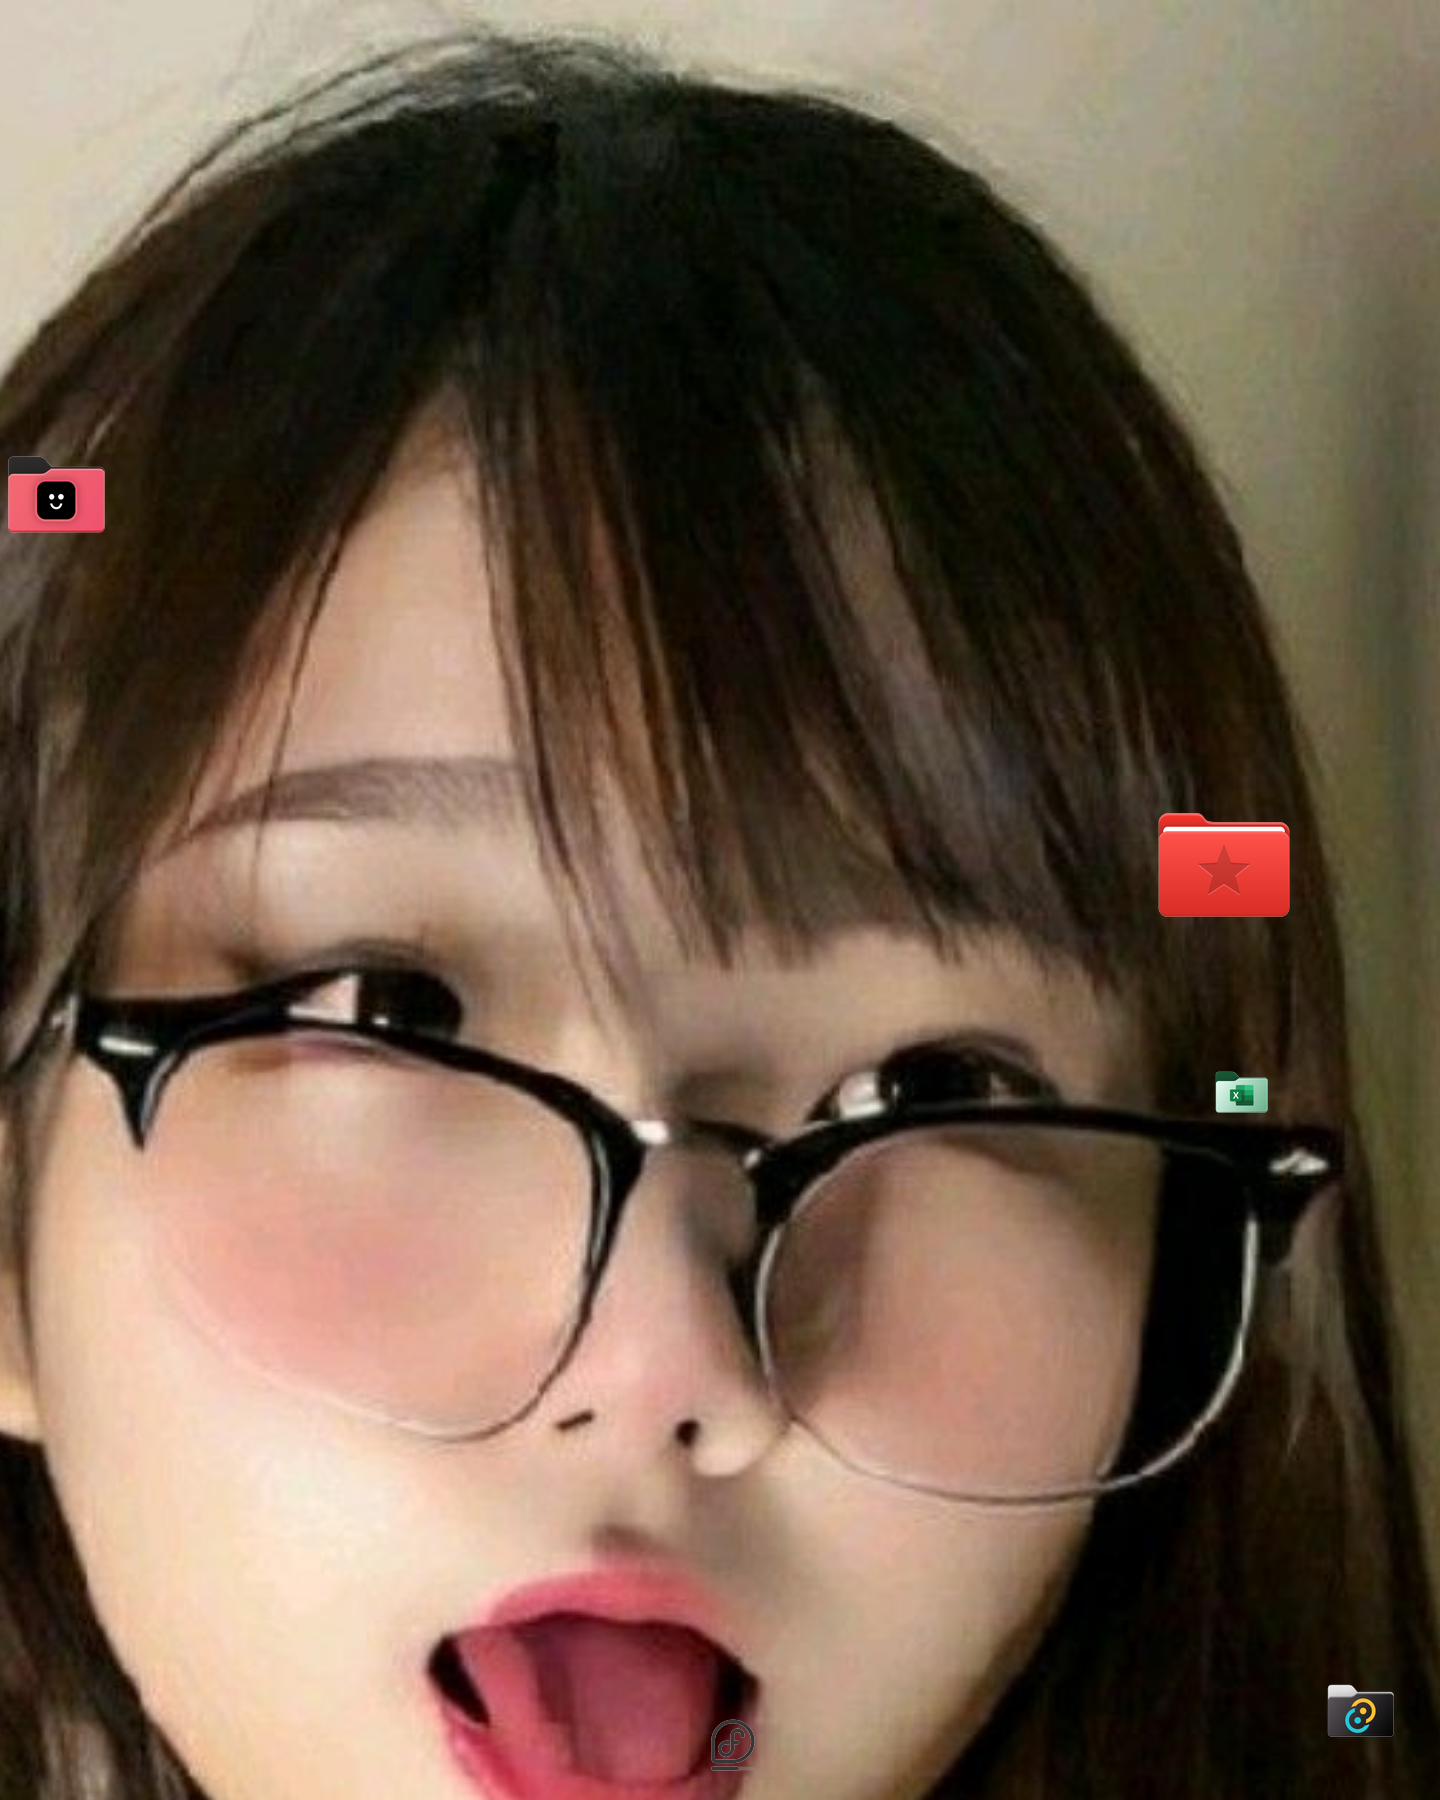 The image size is (1440, 1800). I want to click on open tauri project folder, so click(1360, 1712).